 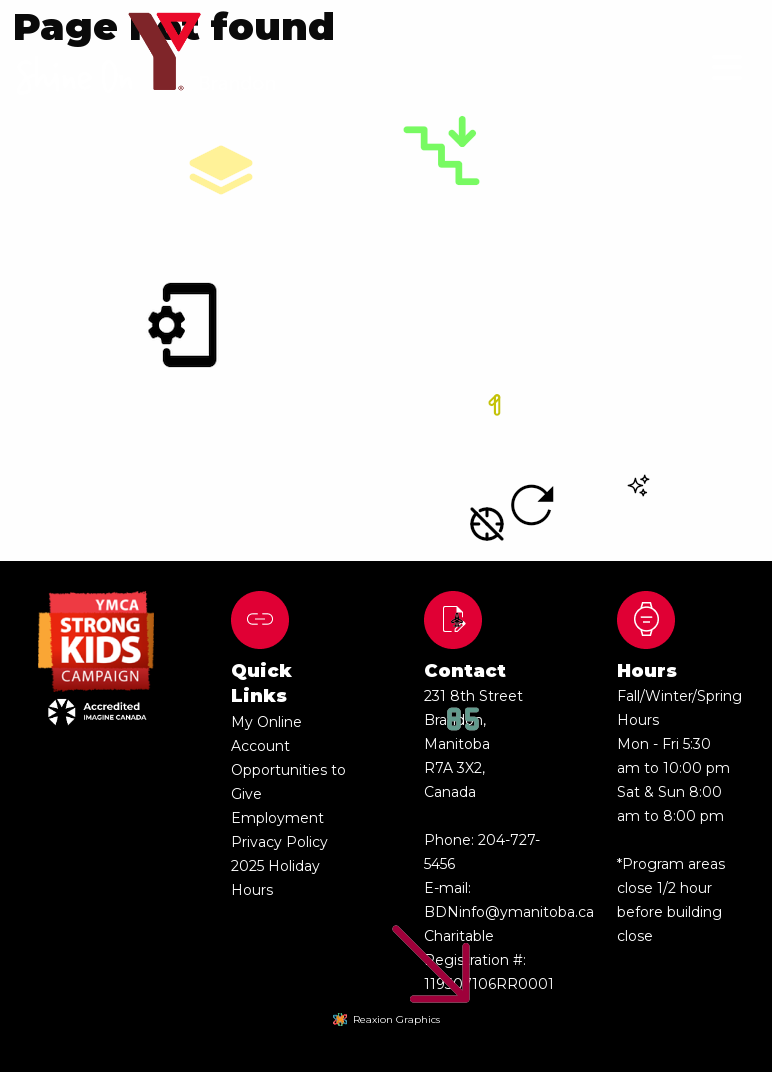 I want to click on view stacked layers or items, so click(x=221, y=170).